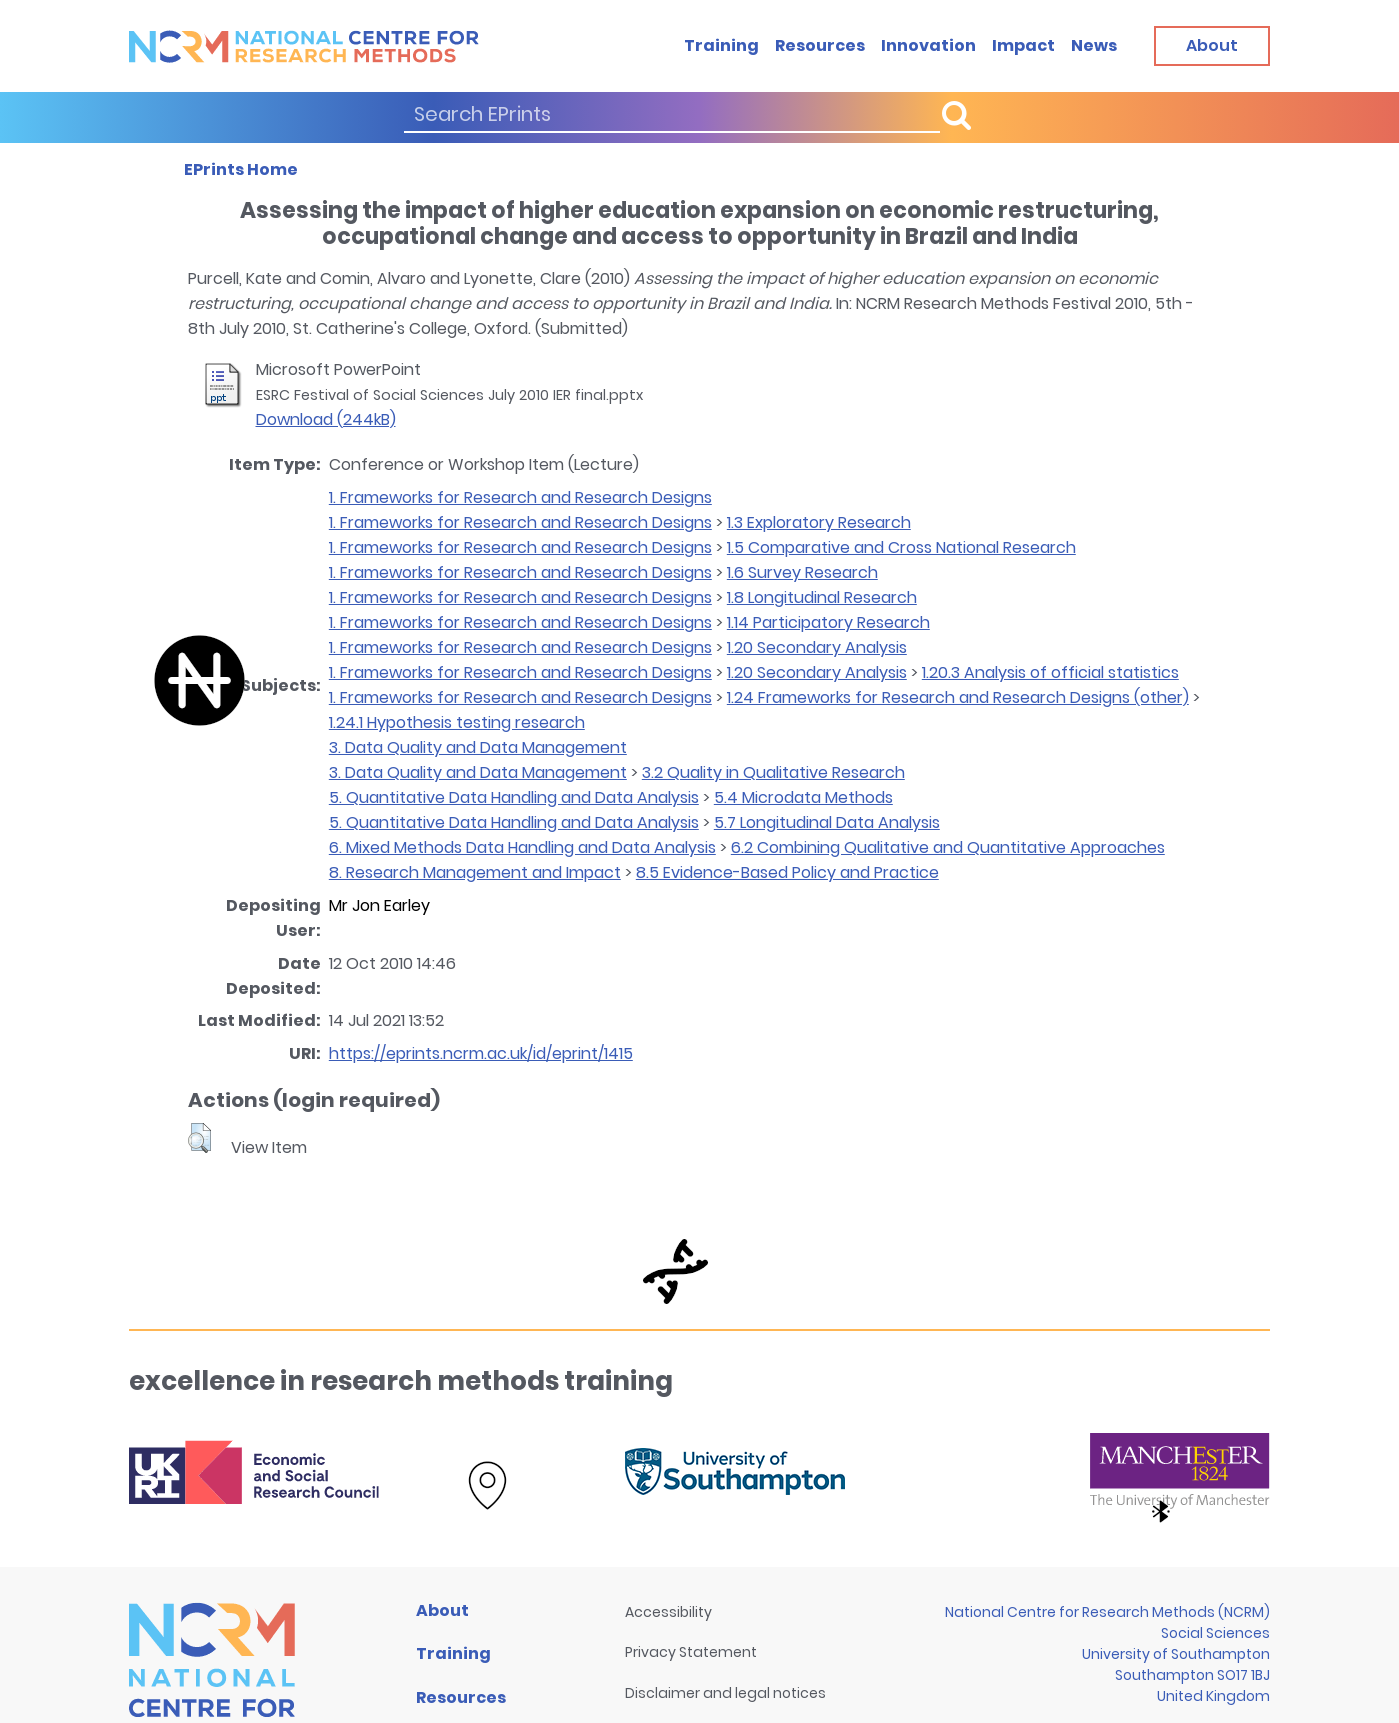 The width and height of the screenshot is (1399, 1723). I want to click on access genetic or DNA-related information, so click(675, 1271).